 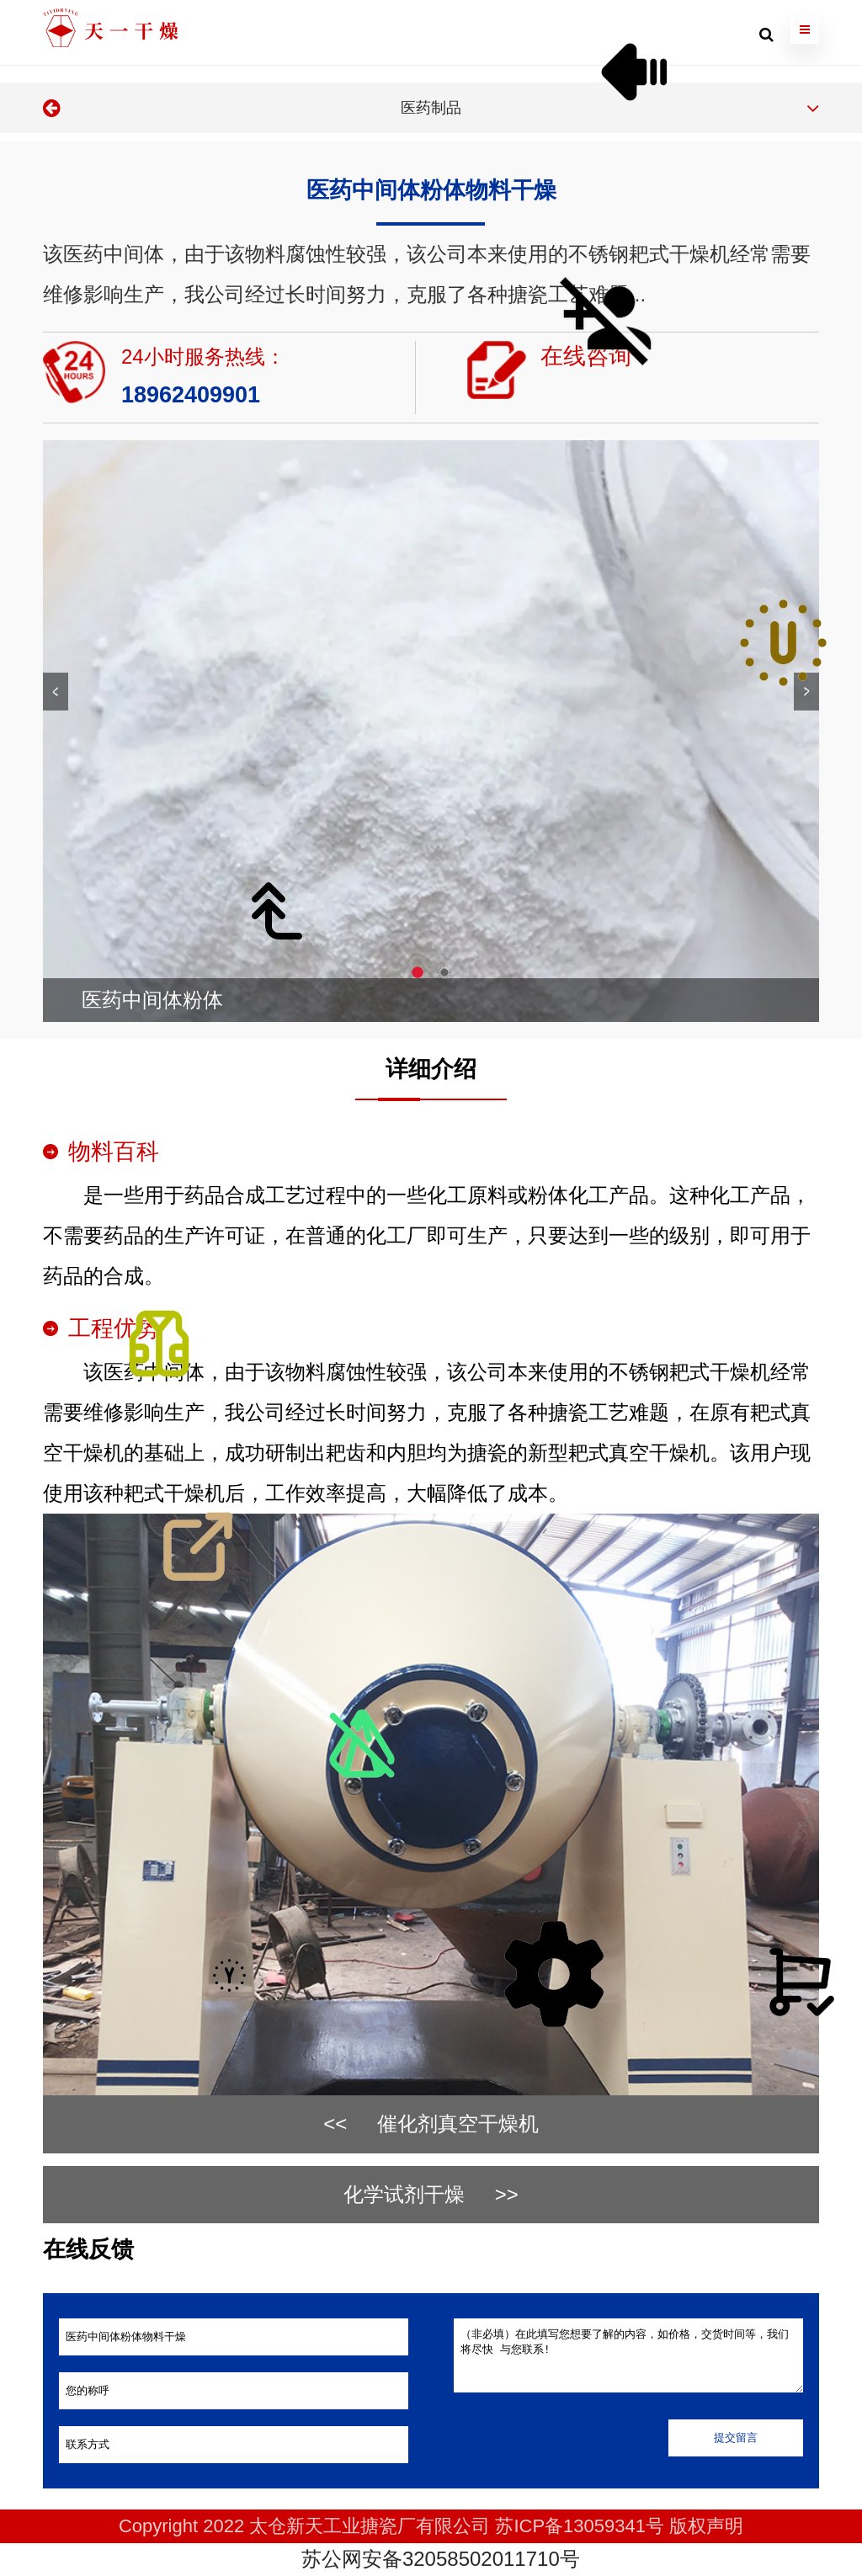 What do you see at coordinates (607, 317) in the screenshot?
I see `indicates adding contacts is disabled` at bounding box center [607, 317].